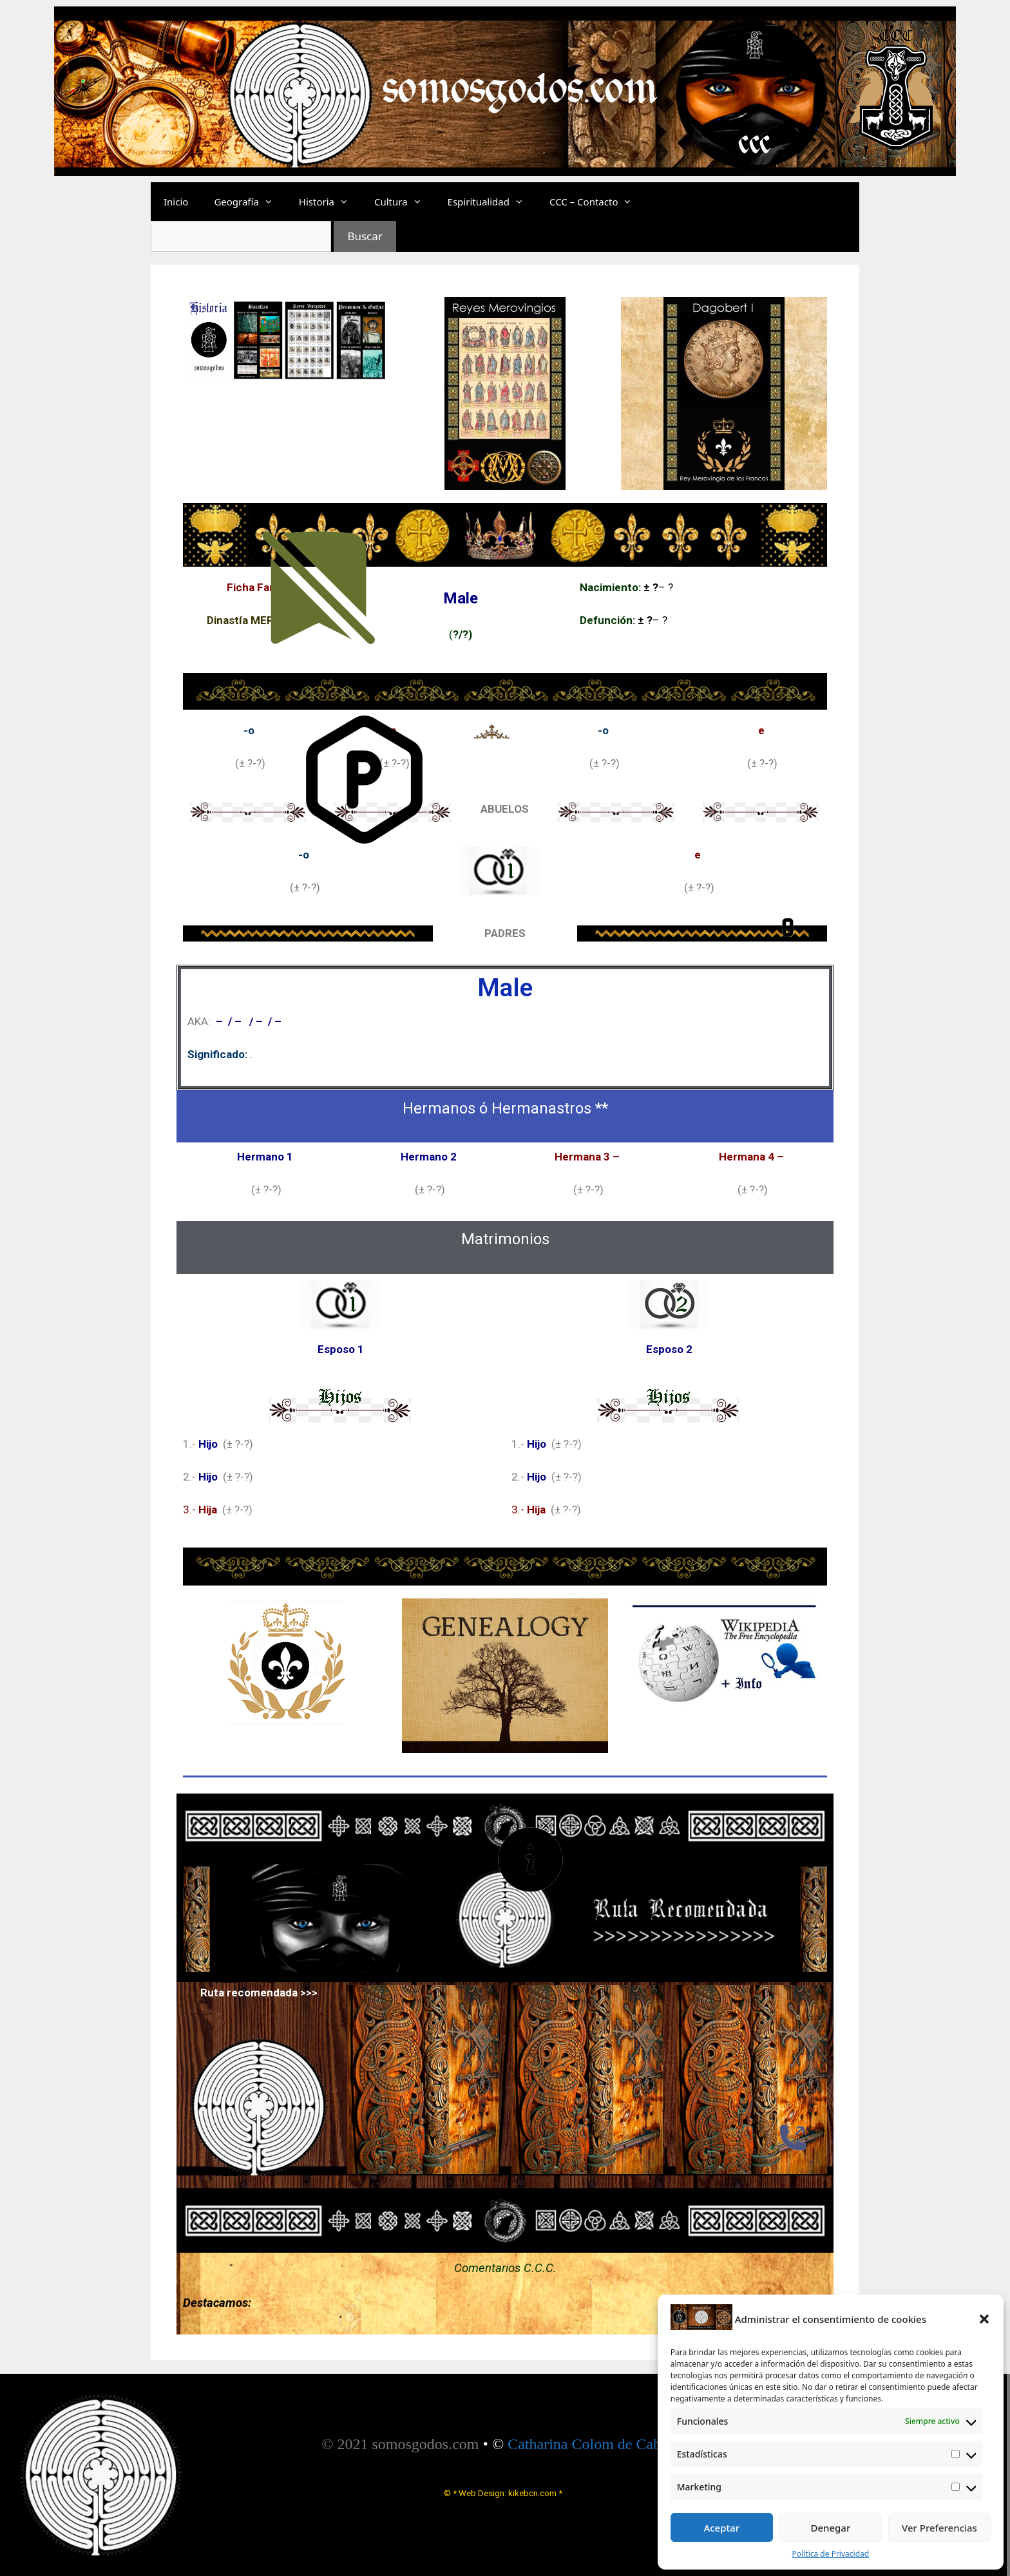 Image resolution: width=1010 pixels, height=2576 pixels. What do you see at coordinates (318, 587) in the screenshot?
I see `remove from bookmarks` at bounding box center [318, 587].